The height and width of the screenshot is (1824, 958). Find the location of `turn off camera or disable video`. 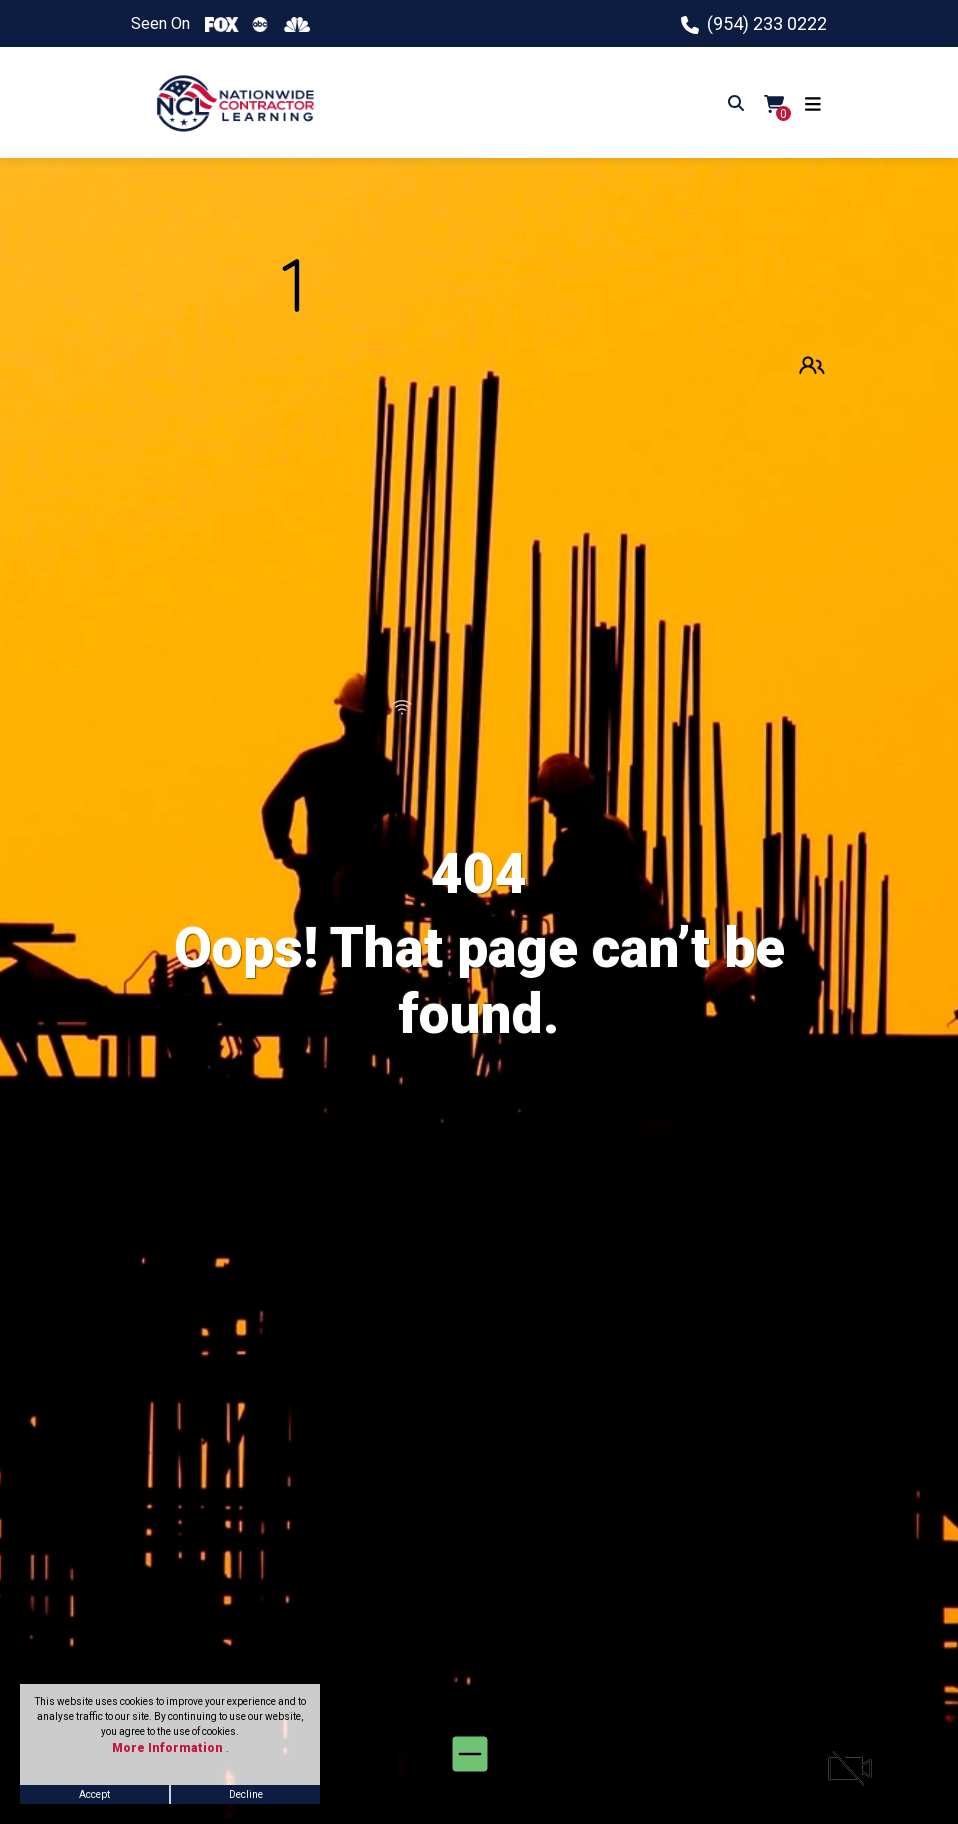

turn off camera or disable video is located at coordinates (848, 1768).